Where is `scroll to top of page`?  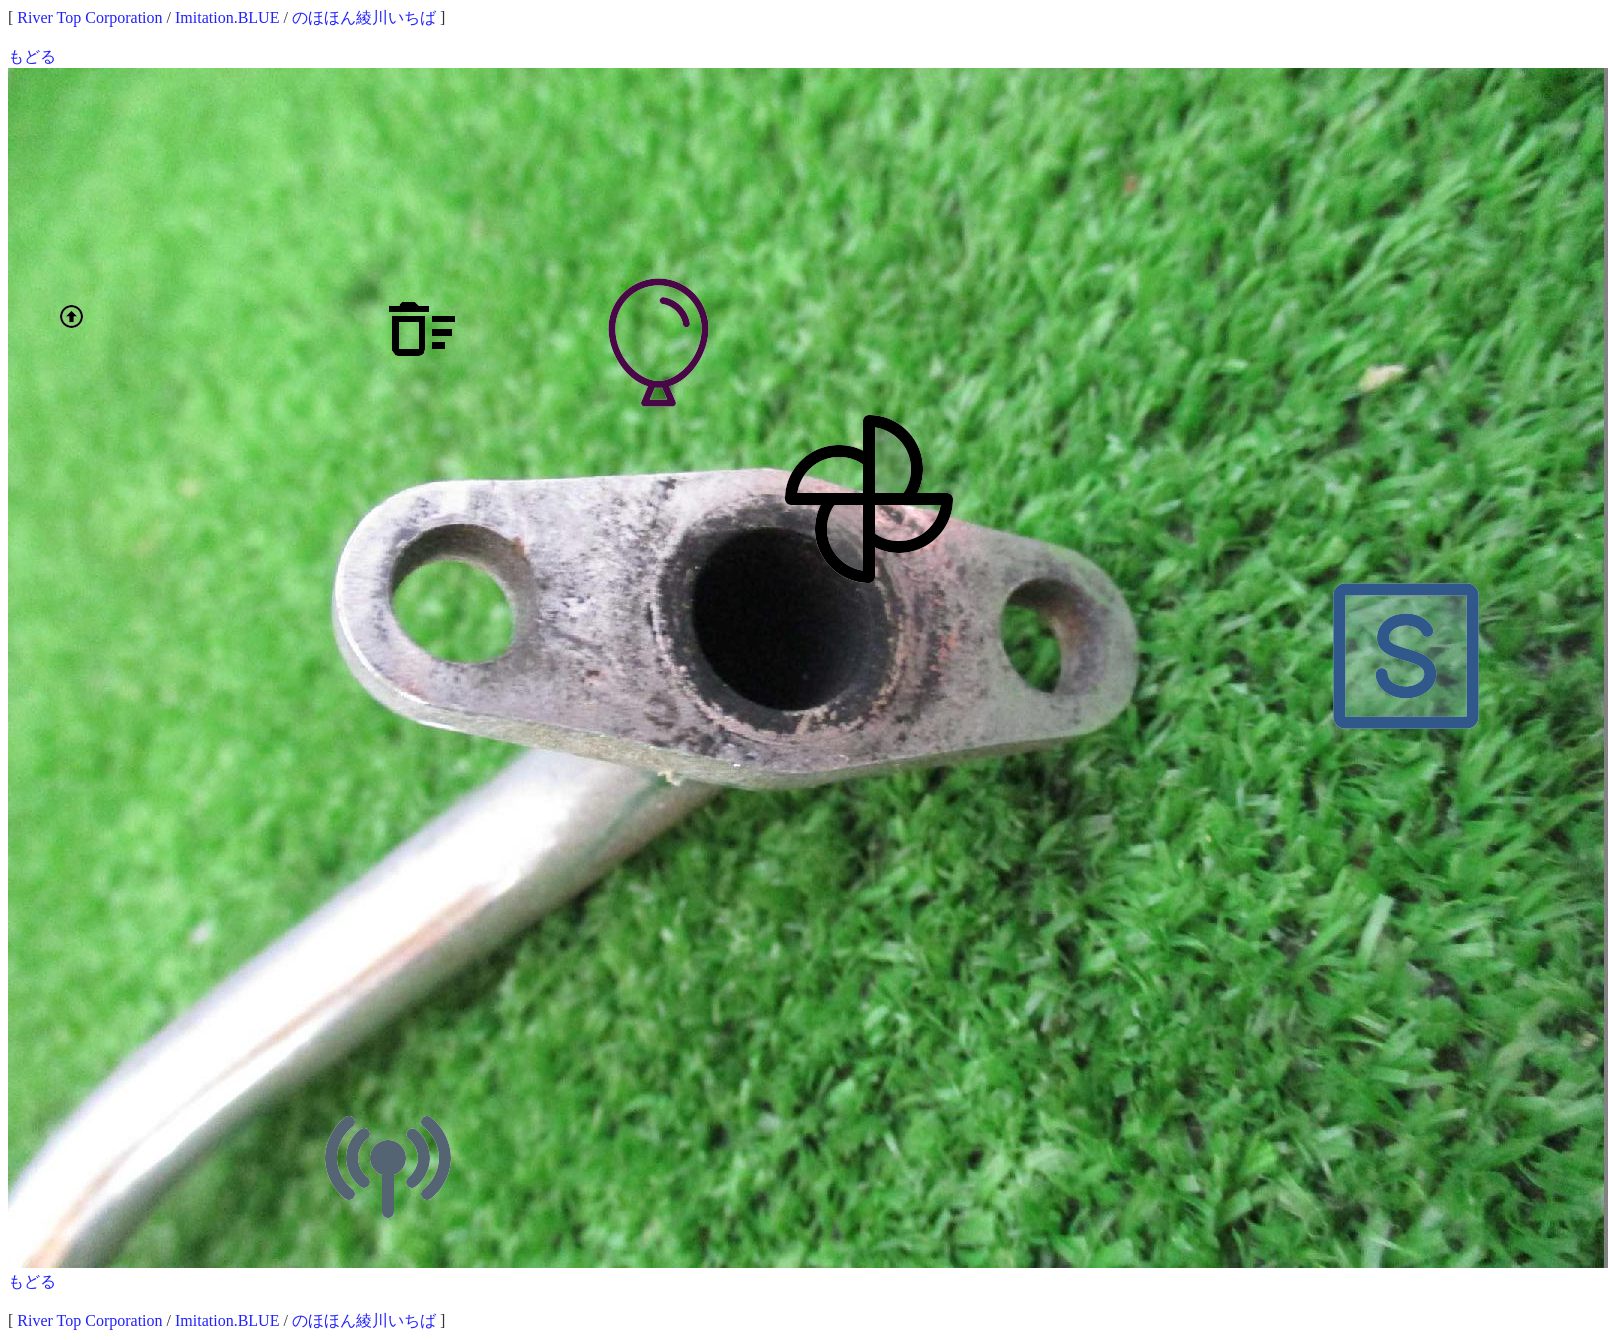
scroll to top of page is located at coordinates (71, 316).